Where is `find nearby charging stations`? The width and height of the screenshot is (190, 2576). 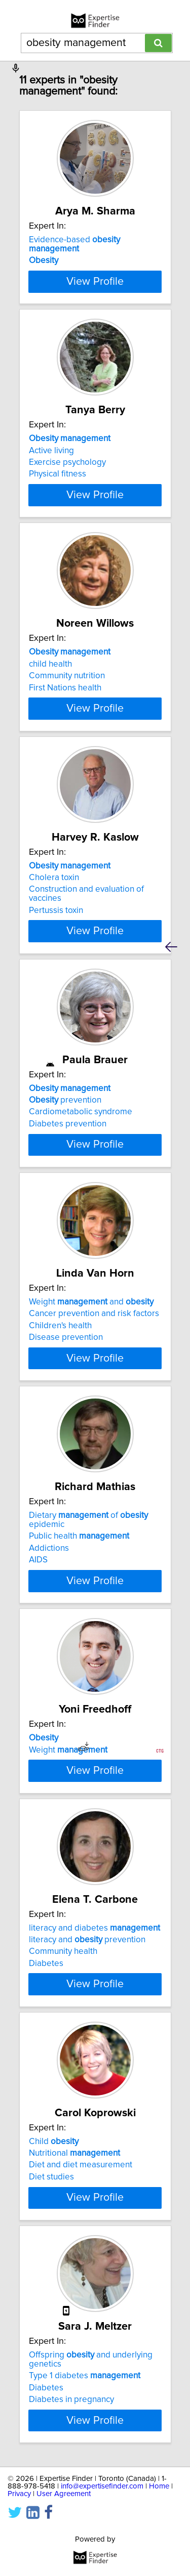 find nearby charging stations is located at coordinates (66, 2310).